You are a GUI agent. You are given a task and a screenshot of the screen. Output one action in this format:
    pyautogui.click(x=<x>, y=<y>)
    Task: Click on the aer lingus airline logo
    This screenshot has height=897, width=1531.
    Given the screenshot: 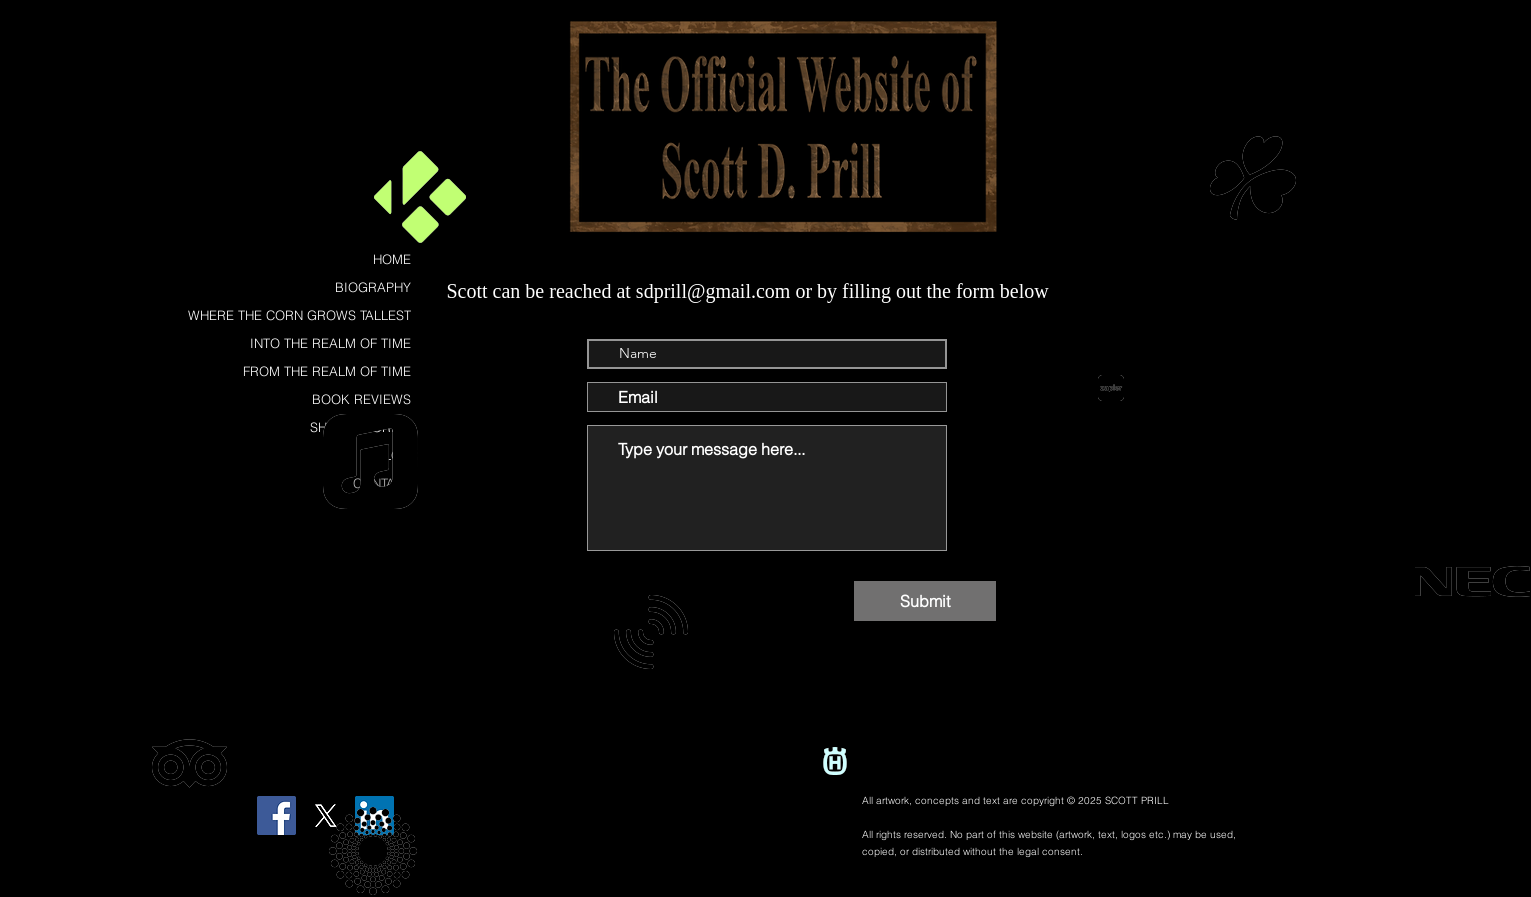 What is the action you would take?
    pyautogui.click(x=1253, y=178)
    